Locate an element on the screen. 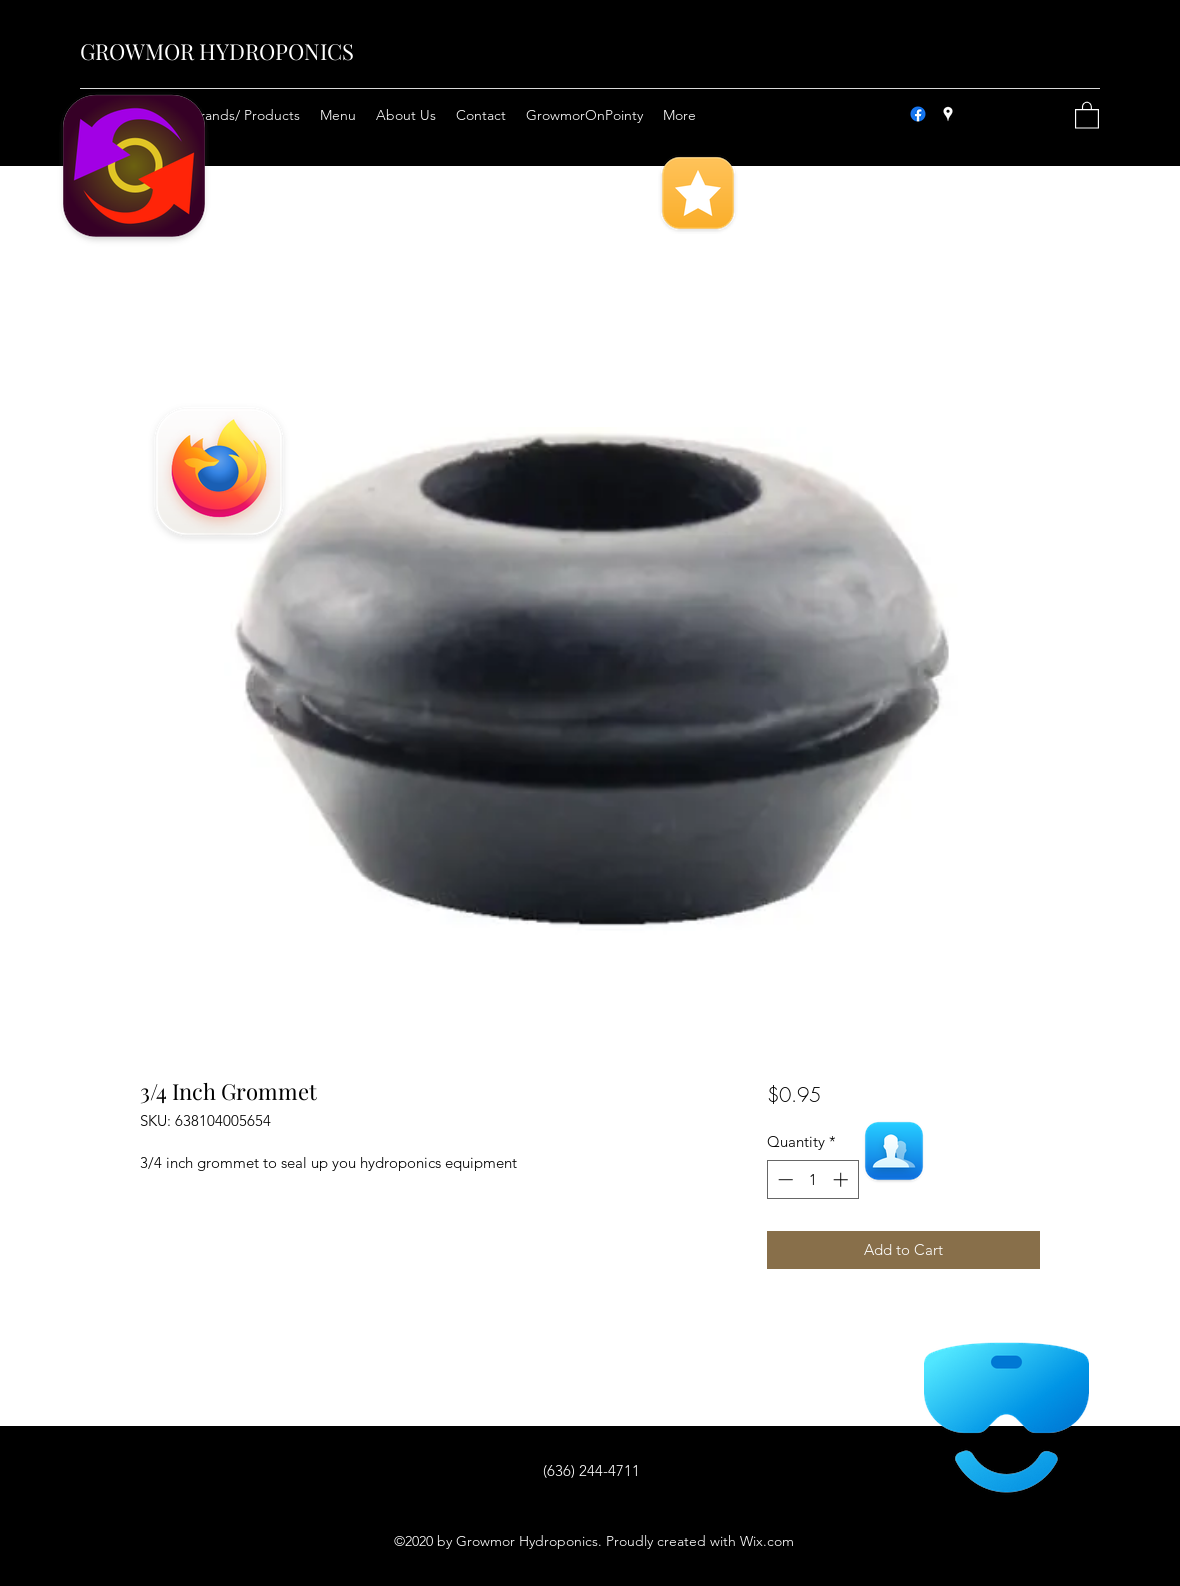 The height and width of the screenshot is (1586, 1180). view featured applications is located at coordinates (698, 193).